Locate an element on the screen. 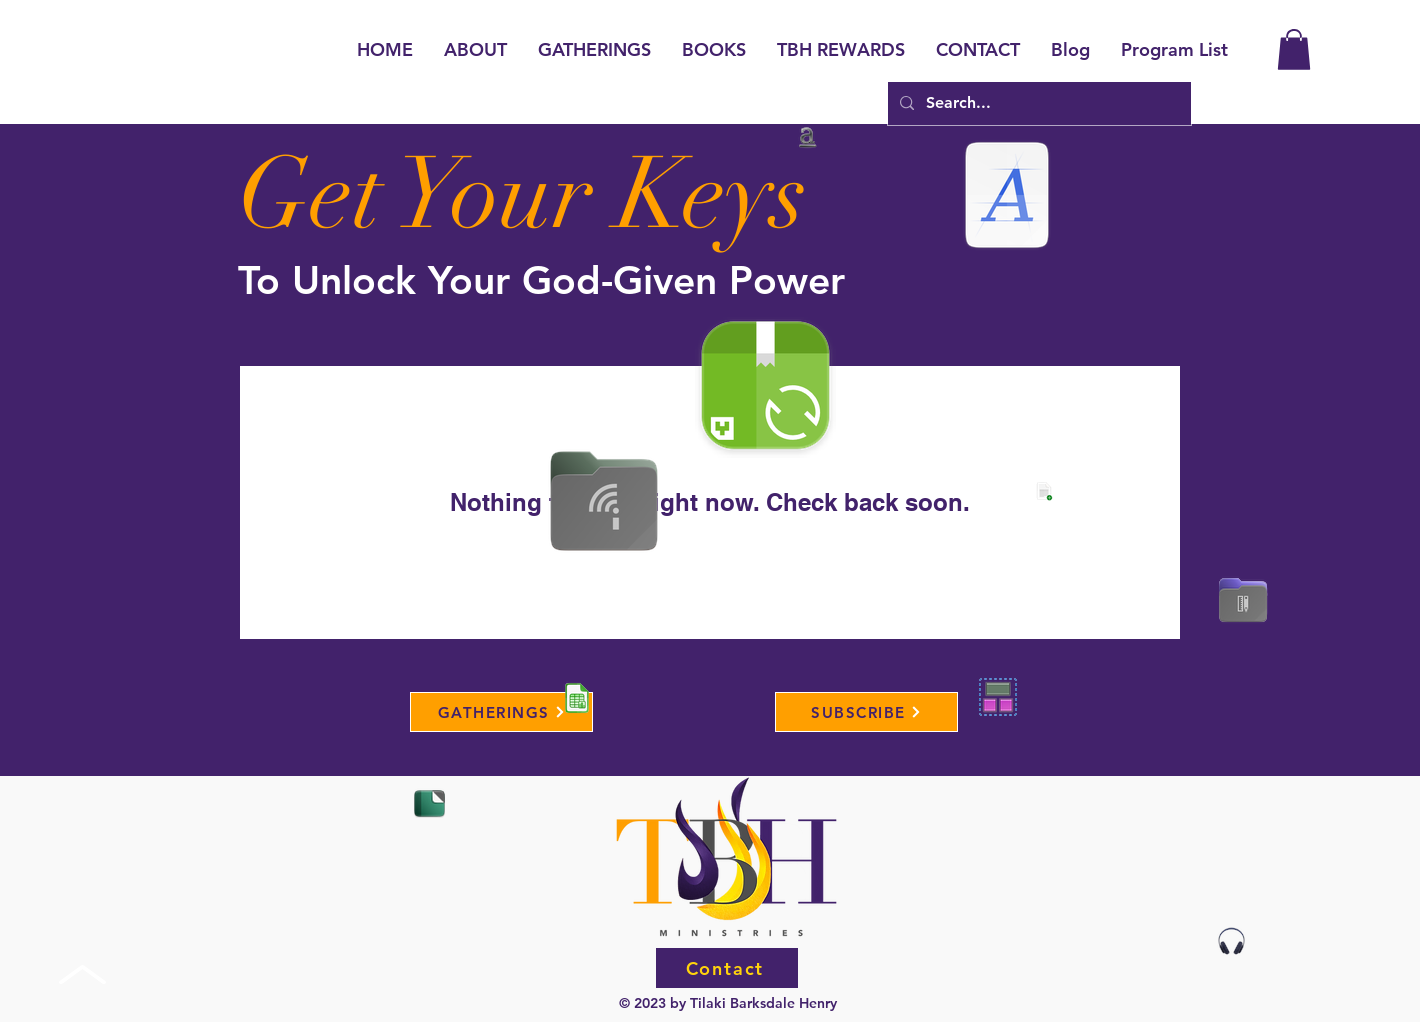 The height and width of the screenshot is (1022, 1420). connect bluetooth headphones is located at coordinates (1231, 941).